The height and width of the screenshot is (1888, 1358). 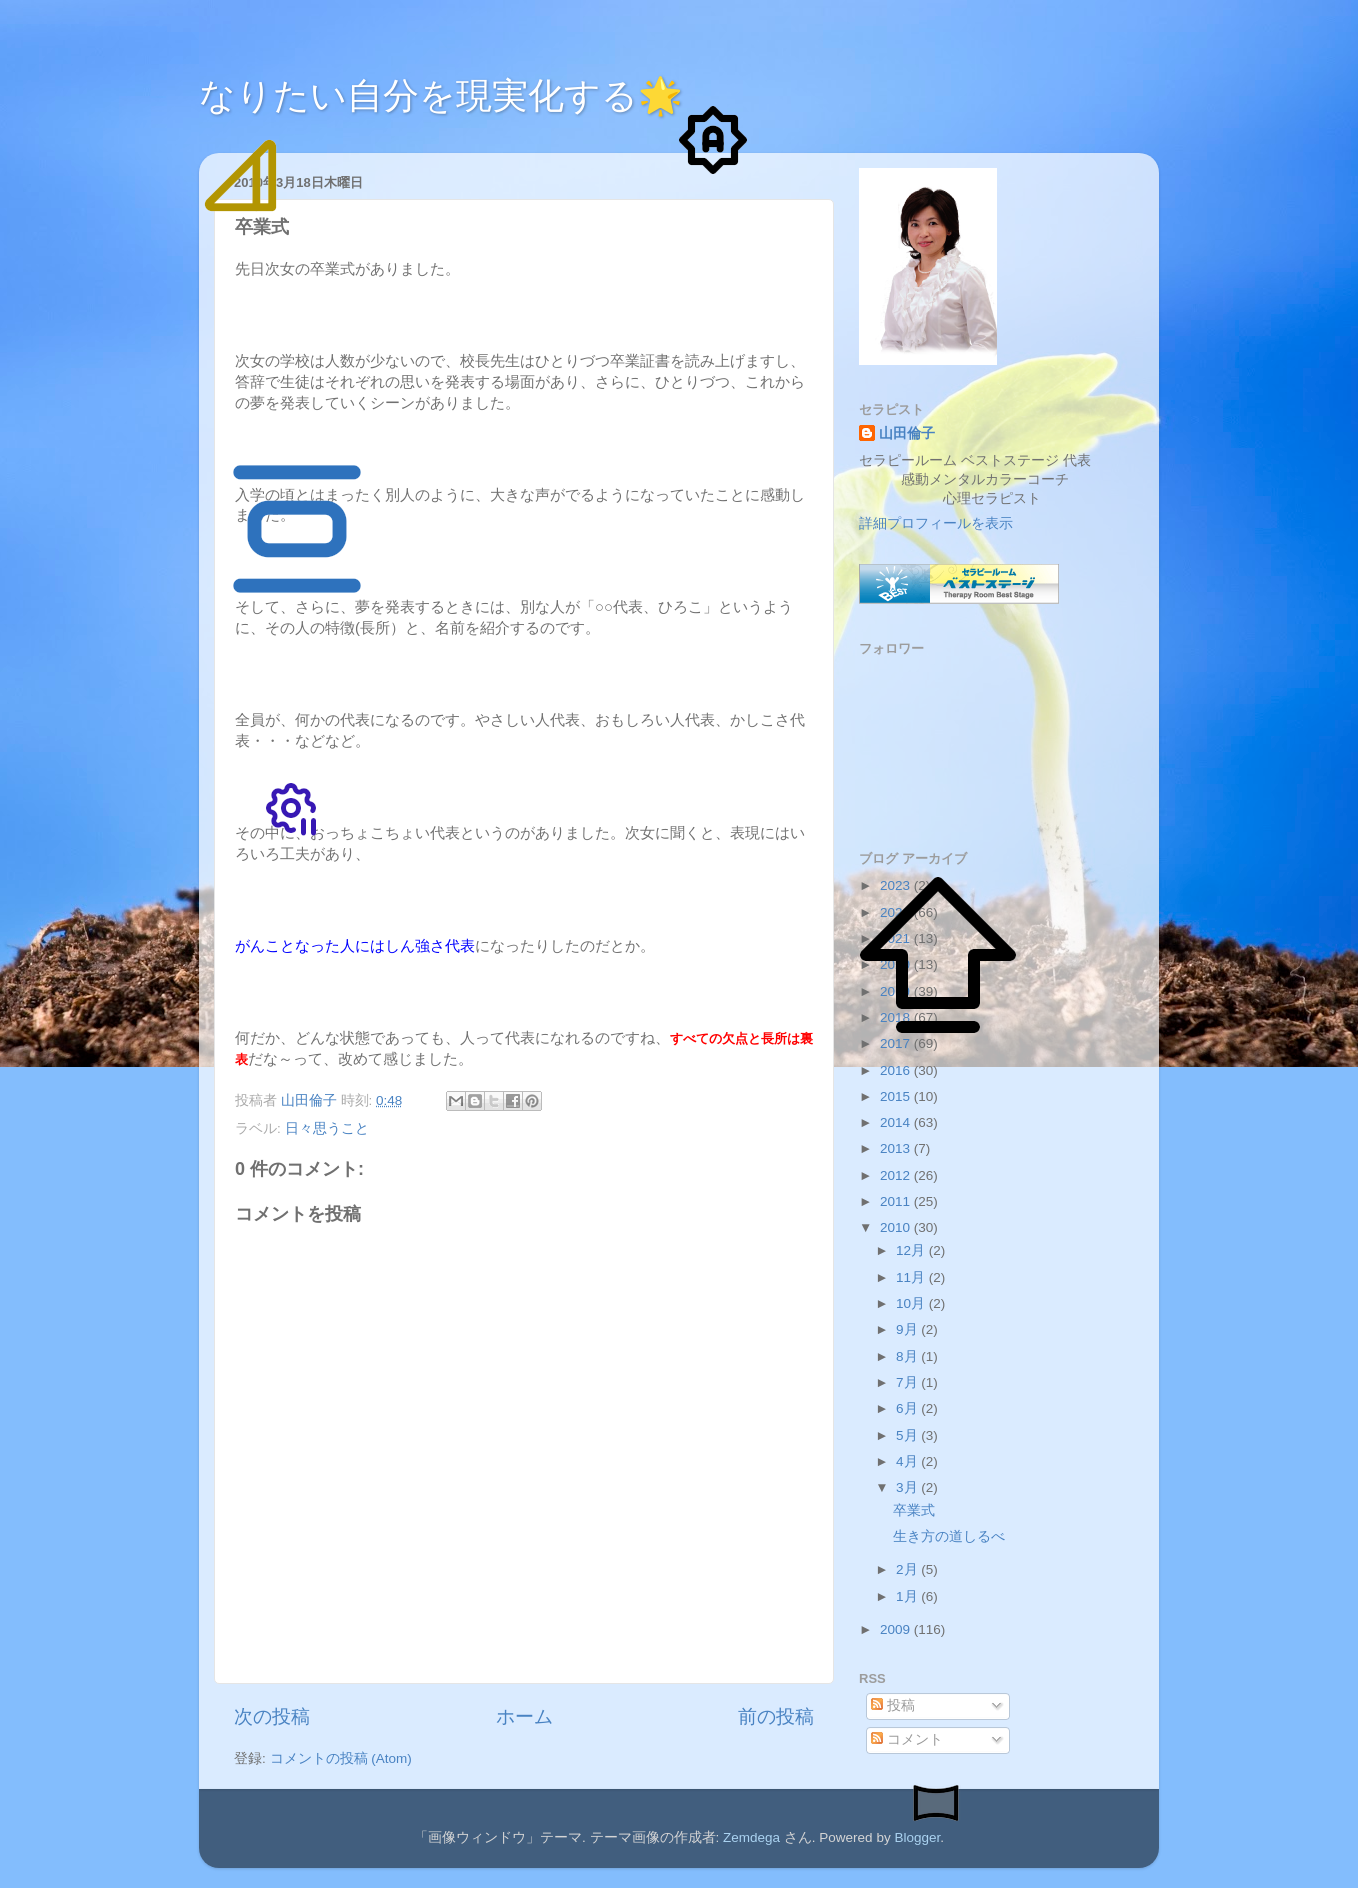 I want to click on upload a file or document, so click(x=938, y=961).